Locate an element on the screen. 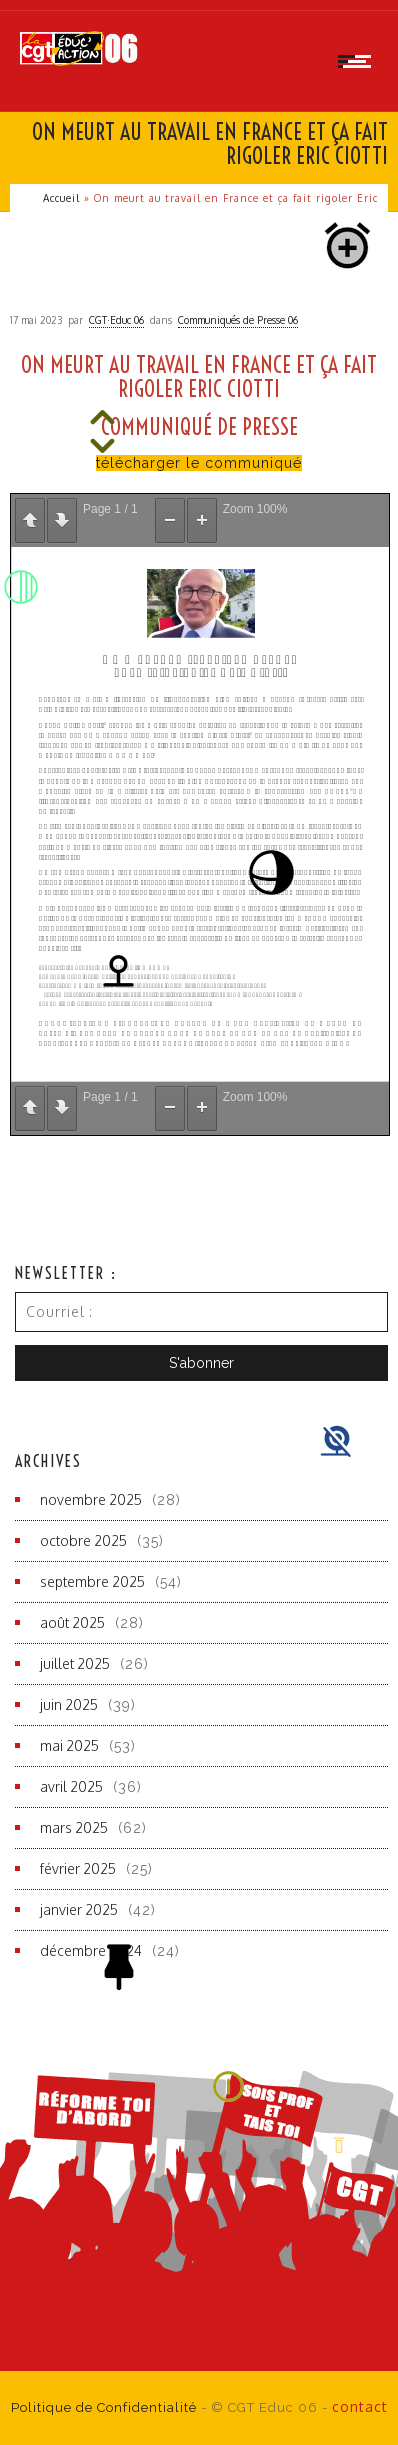 This screenshot has height=2445, width=398. expand or collapse a dropdown menu is located at coordinates (102, 431).